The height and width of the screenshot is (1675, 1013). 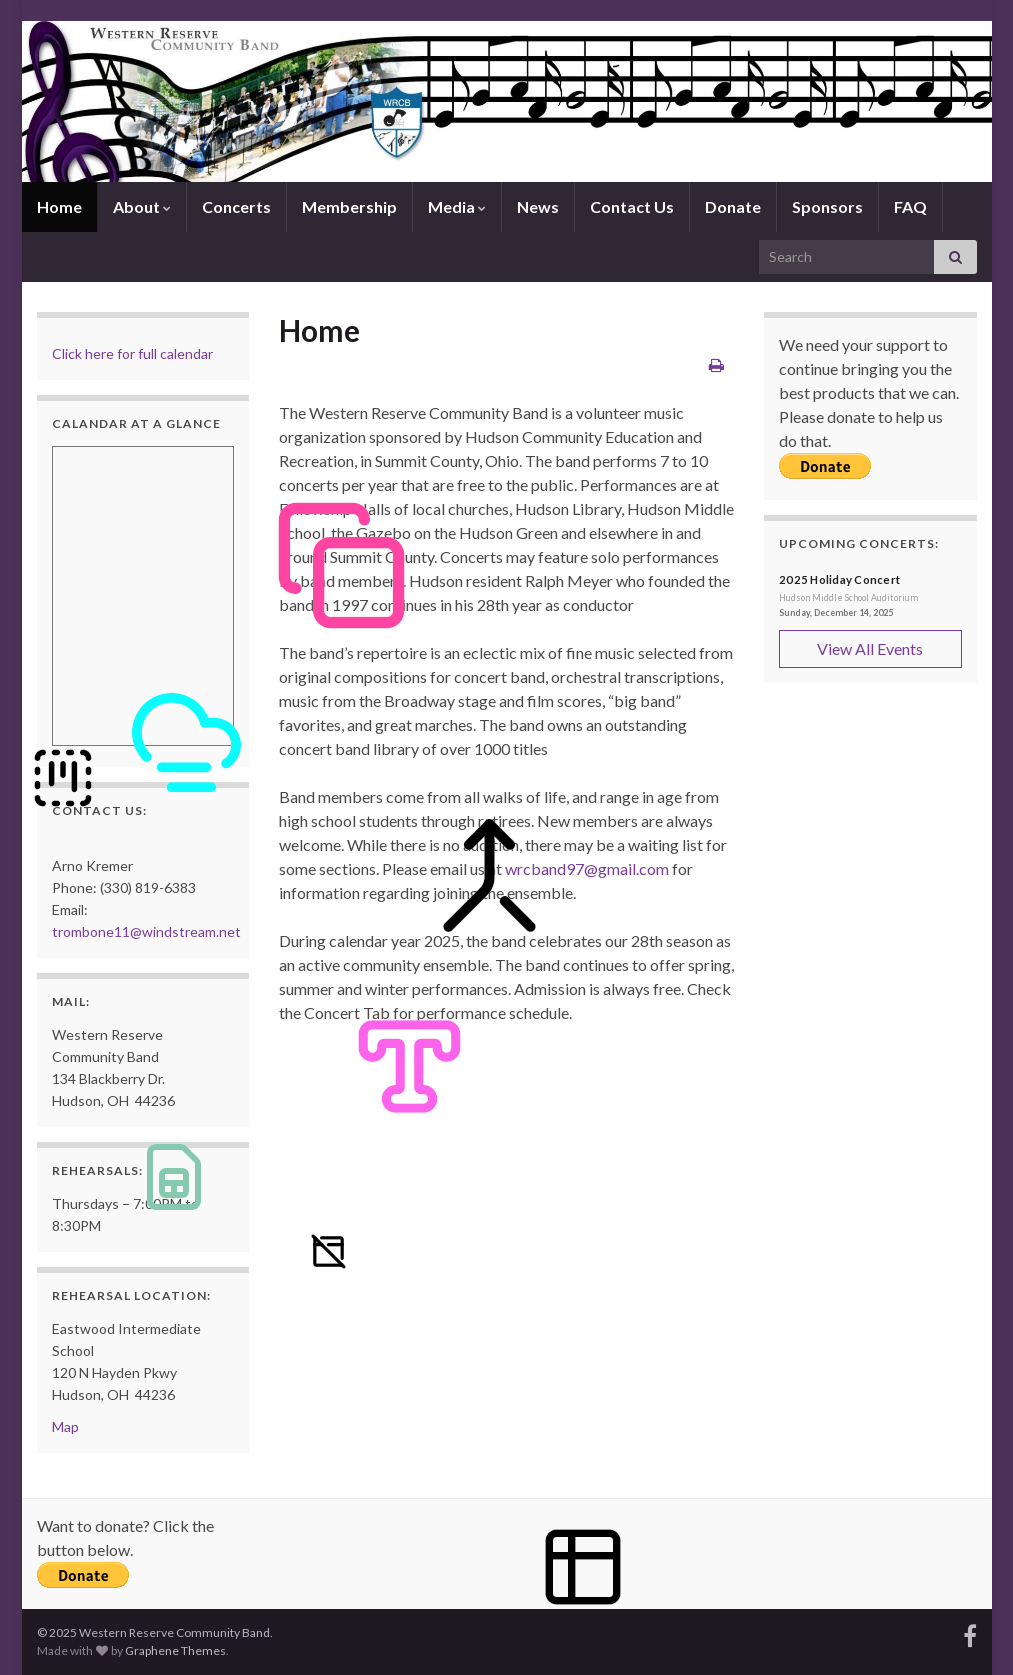 What do you see at coordinates (583, 1567) in the screenshot?
I see `view data in table format` at bounding box center [583, 1567].